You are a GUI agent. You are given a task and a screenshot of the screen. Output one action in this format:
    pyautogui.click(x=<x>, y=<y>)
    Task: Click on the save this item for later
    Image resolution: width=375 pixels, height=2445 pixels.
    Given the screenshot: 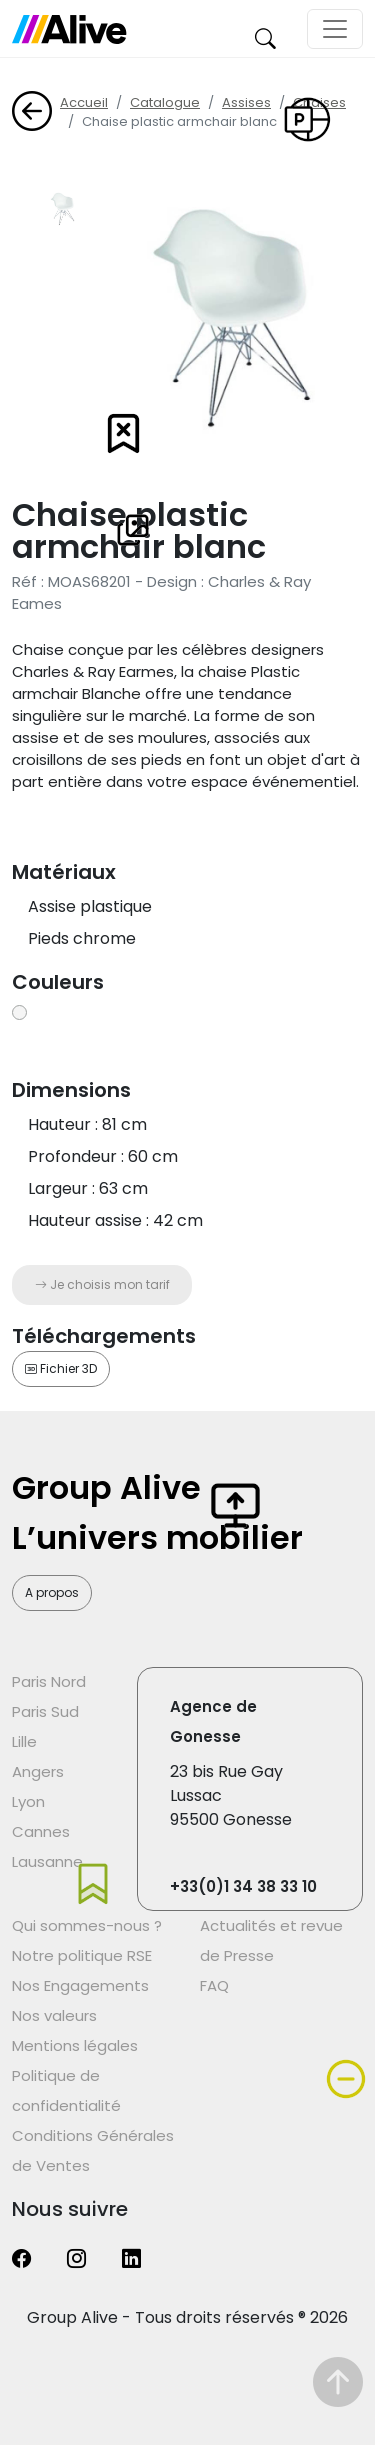 What is the action you would take?
    pyautogui.click(x=93, y=1883)
    